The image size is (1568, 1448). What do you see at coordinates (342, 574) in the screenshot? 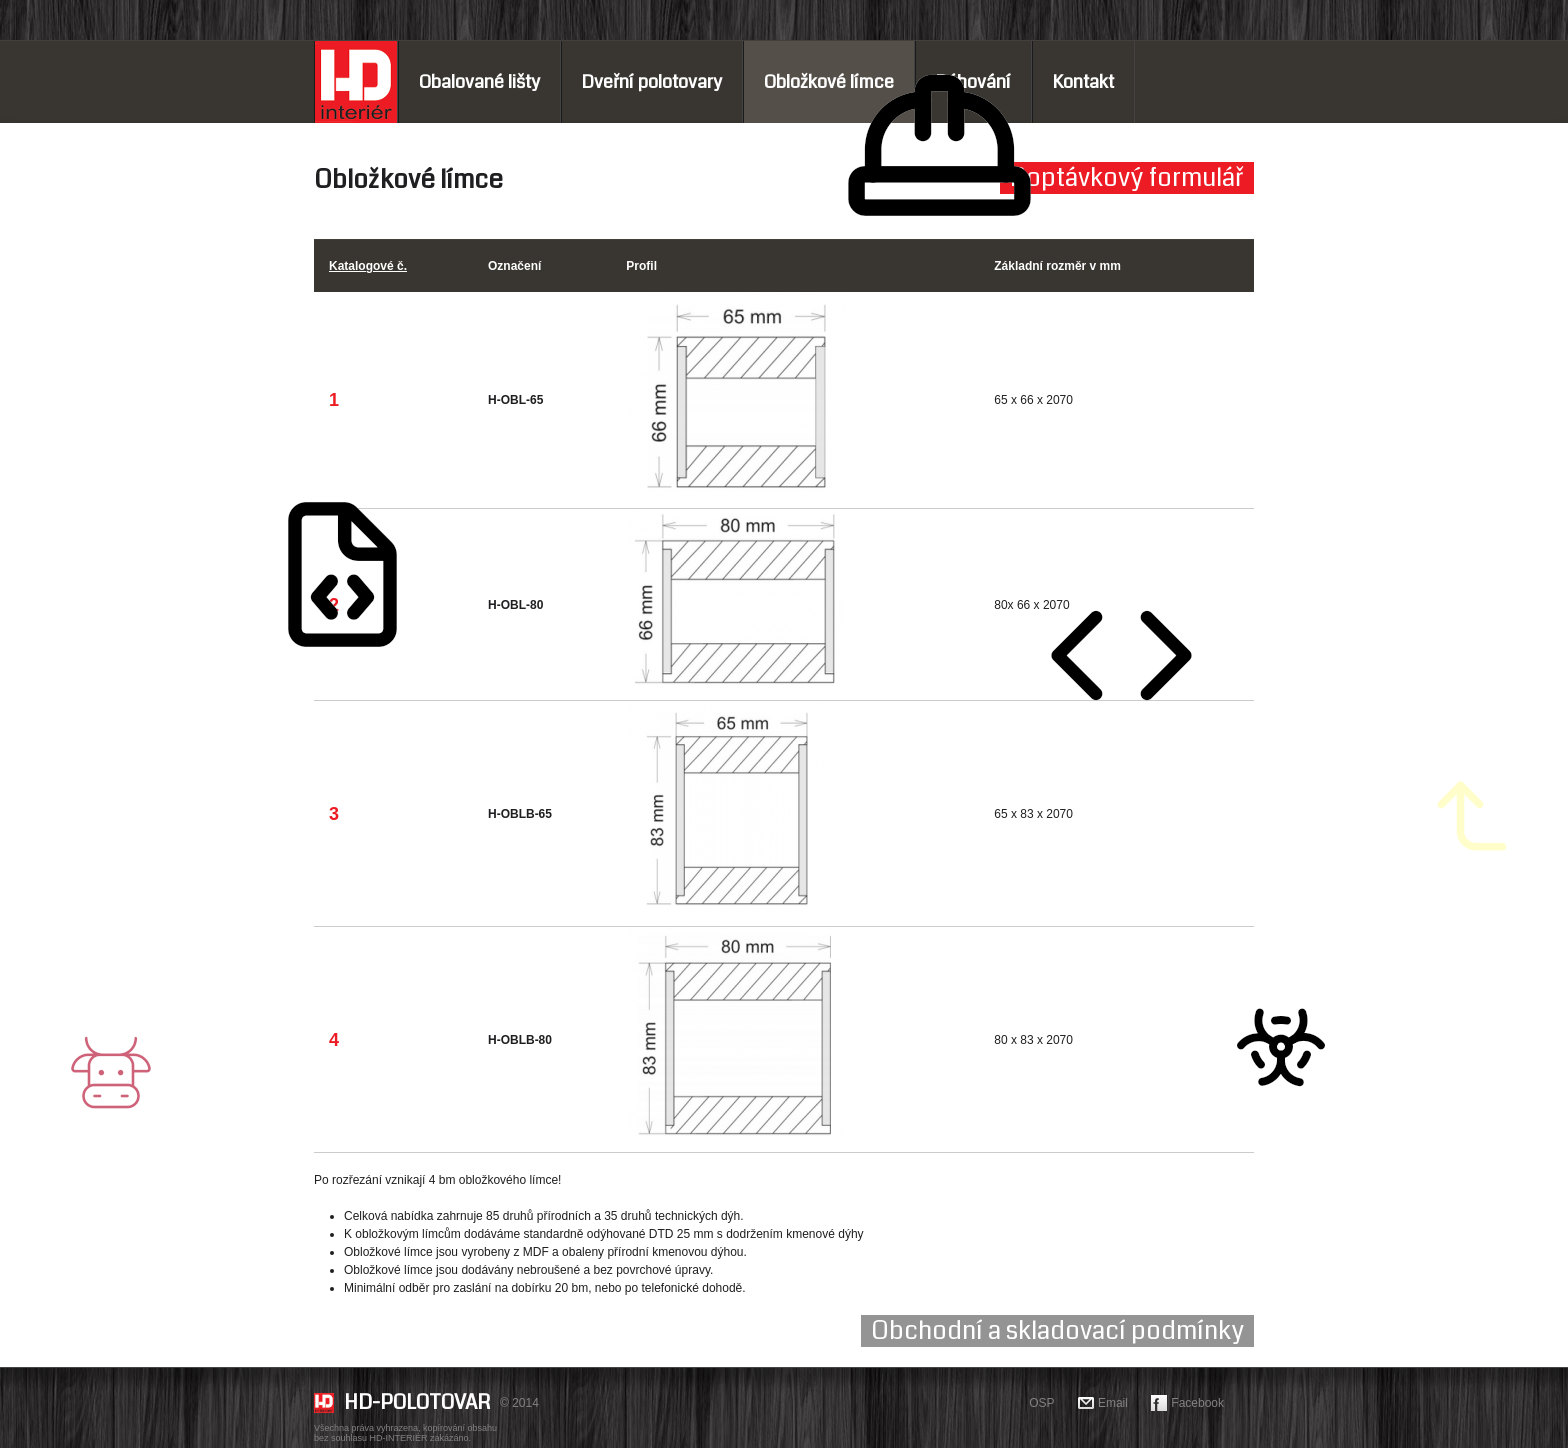
I see `view source code file` at bounding box center [342, 574].